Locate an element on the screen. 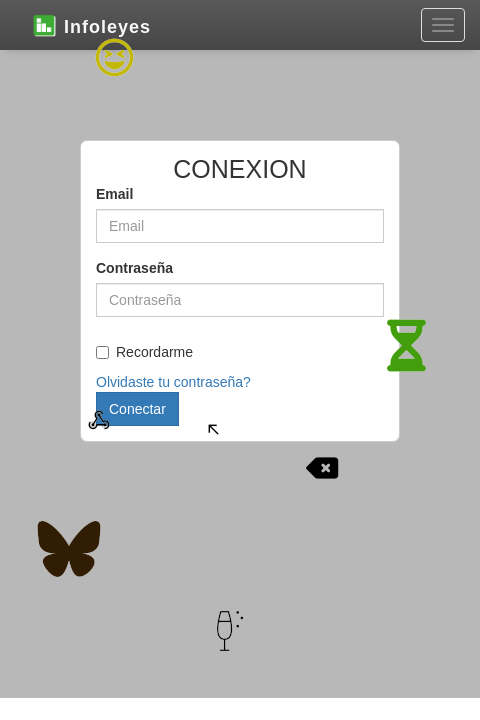 This screenshot has width=480, height=720. celebrate an achievement or milestone is located at coordinates (226, 631).